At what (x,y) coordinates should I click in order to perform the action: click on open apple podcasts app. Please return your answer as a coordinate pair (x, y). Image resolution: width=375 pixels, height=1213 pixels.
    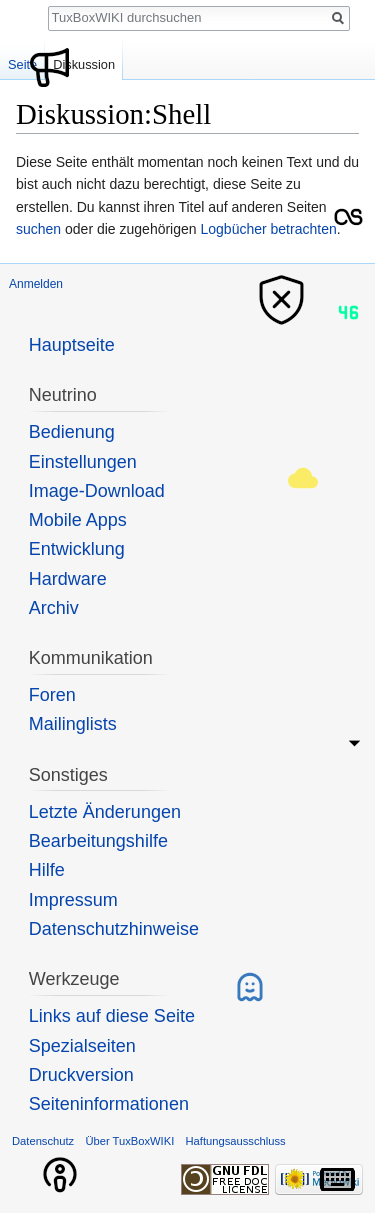
    Looking at the image, I should click on (60, 1174).